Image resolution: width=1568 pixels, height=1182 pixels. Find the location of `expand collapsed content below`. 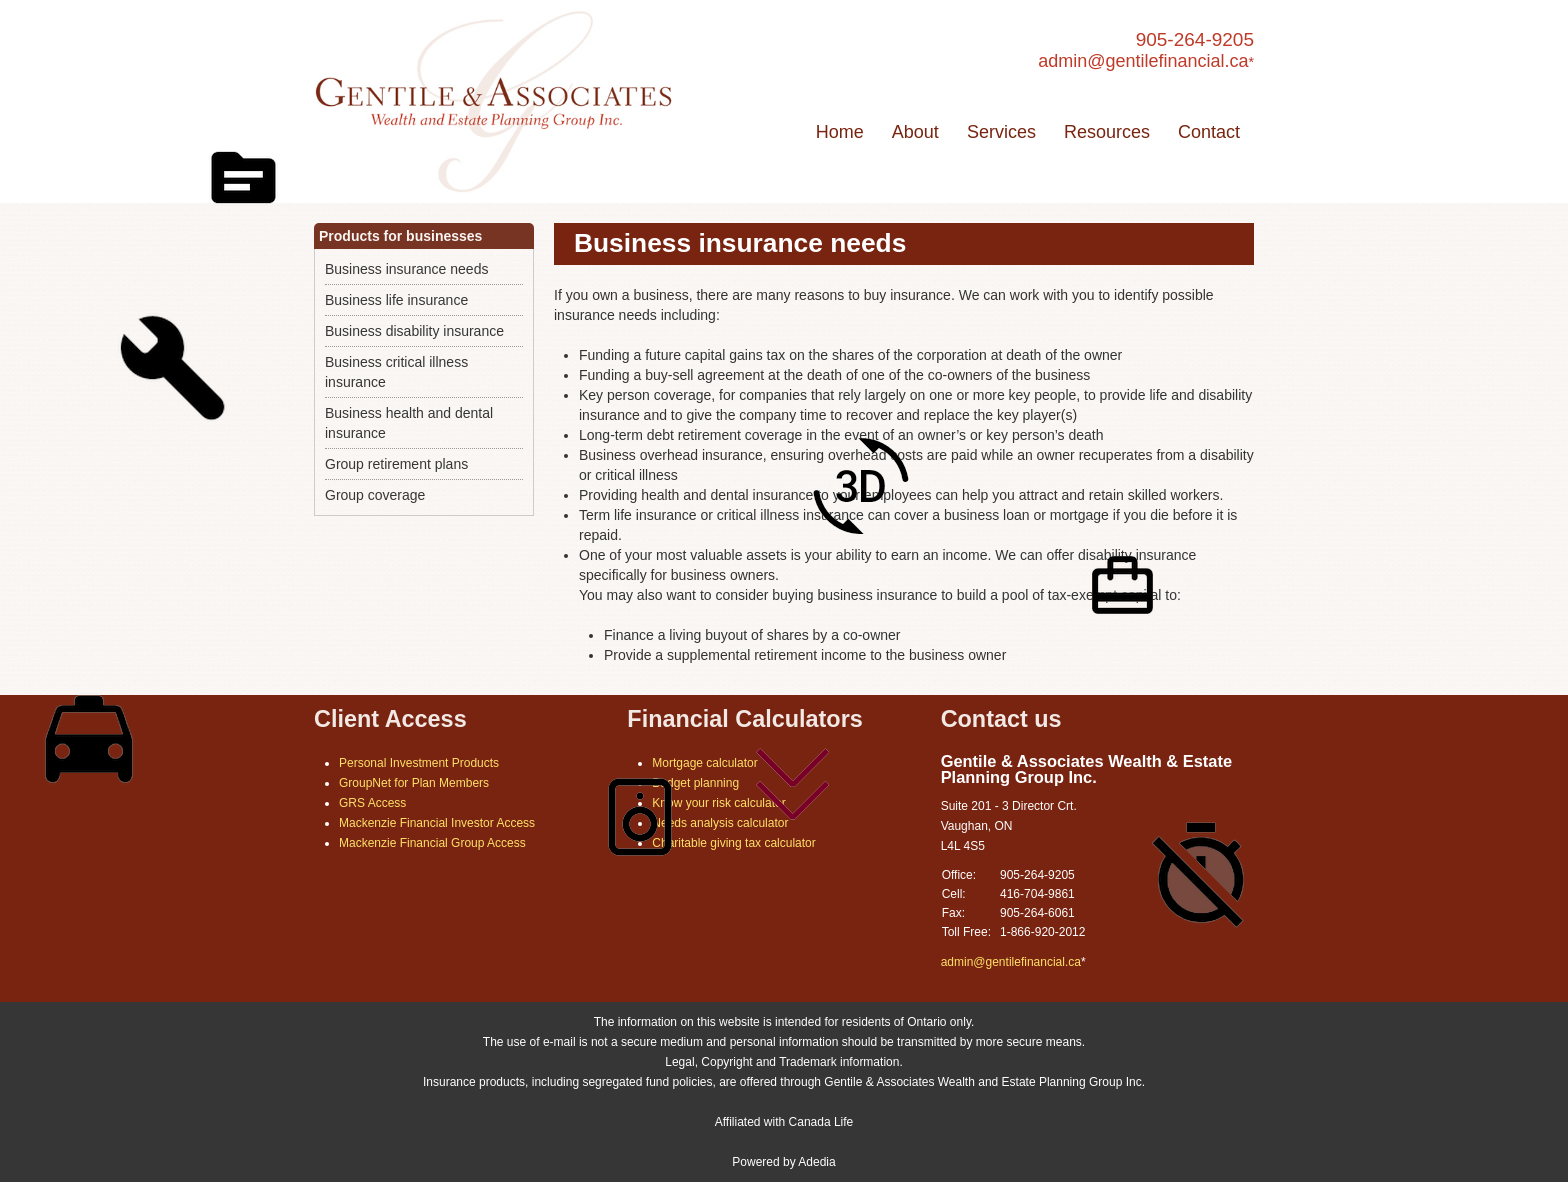

expand collapsed content below is located at coordinates (795, 786).